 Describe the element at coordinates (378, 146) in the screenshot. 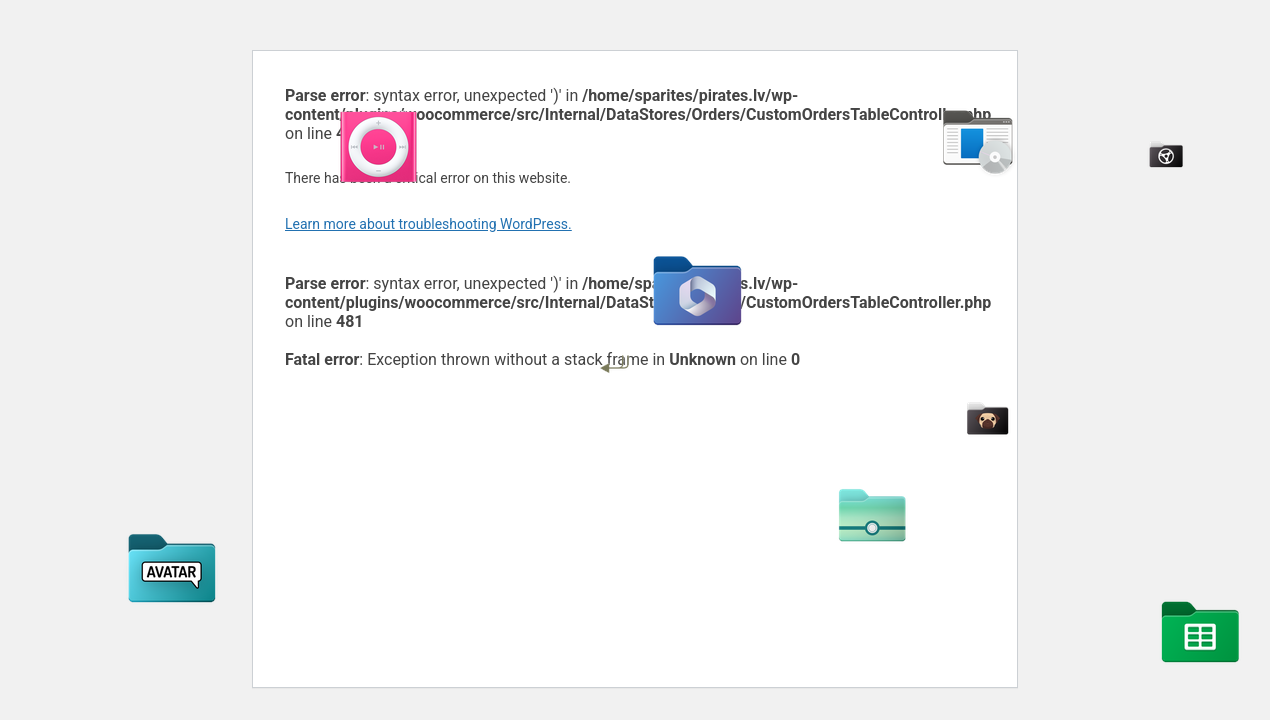

I see `iPod shuffle device connected` at that location.